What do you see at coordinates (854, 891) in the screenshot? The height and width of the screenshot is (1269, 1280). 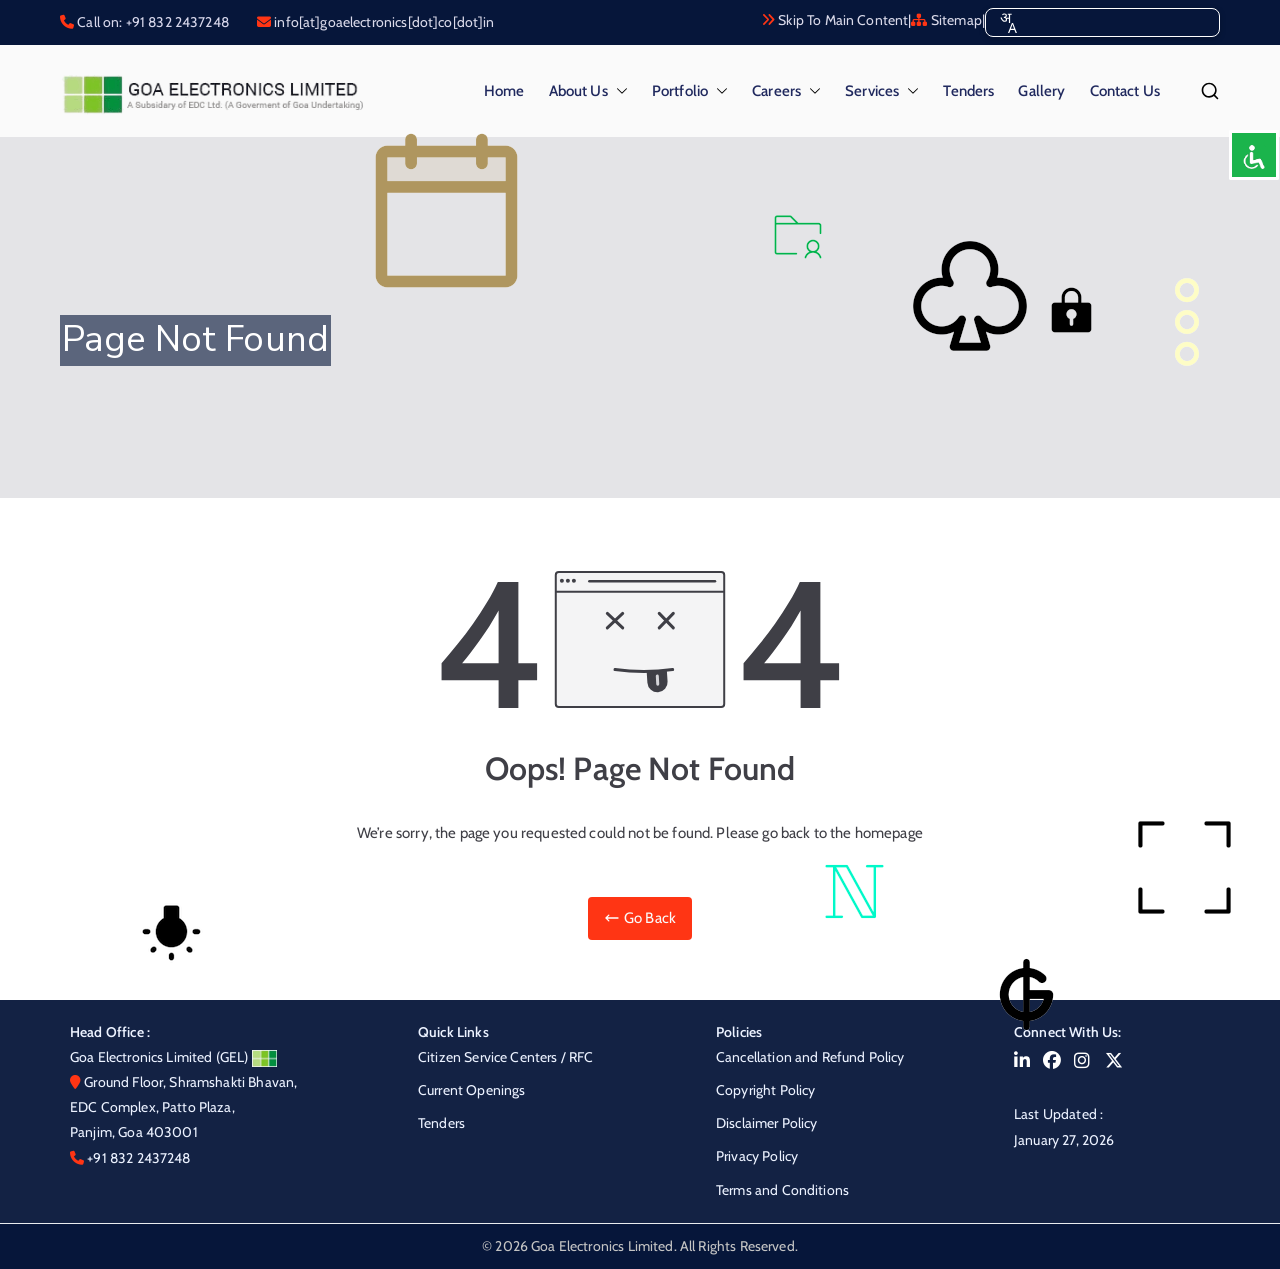 I see `open Notion app` at bounding box center [854, 891].